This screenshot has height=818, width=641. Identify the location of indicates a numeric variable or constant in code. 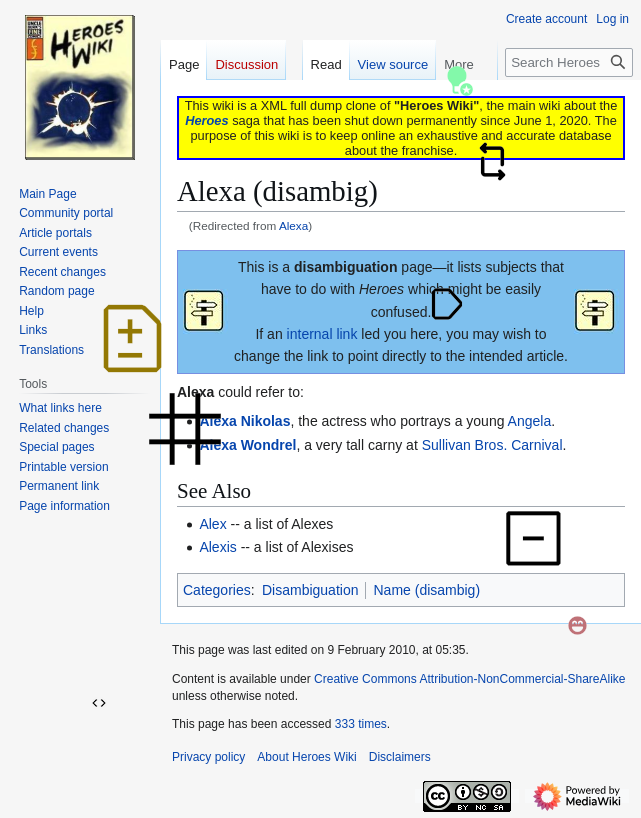
(185, 429).